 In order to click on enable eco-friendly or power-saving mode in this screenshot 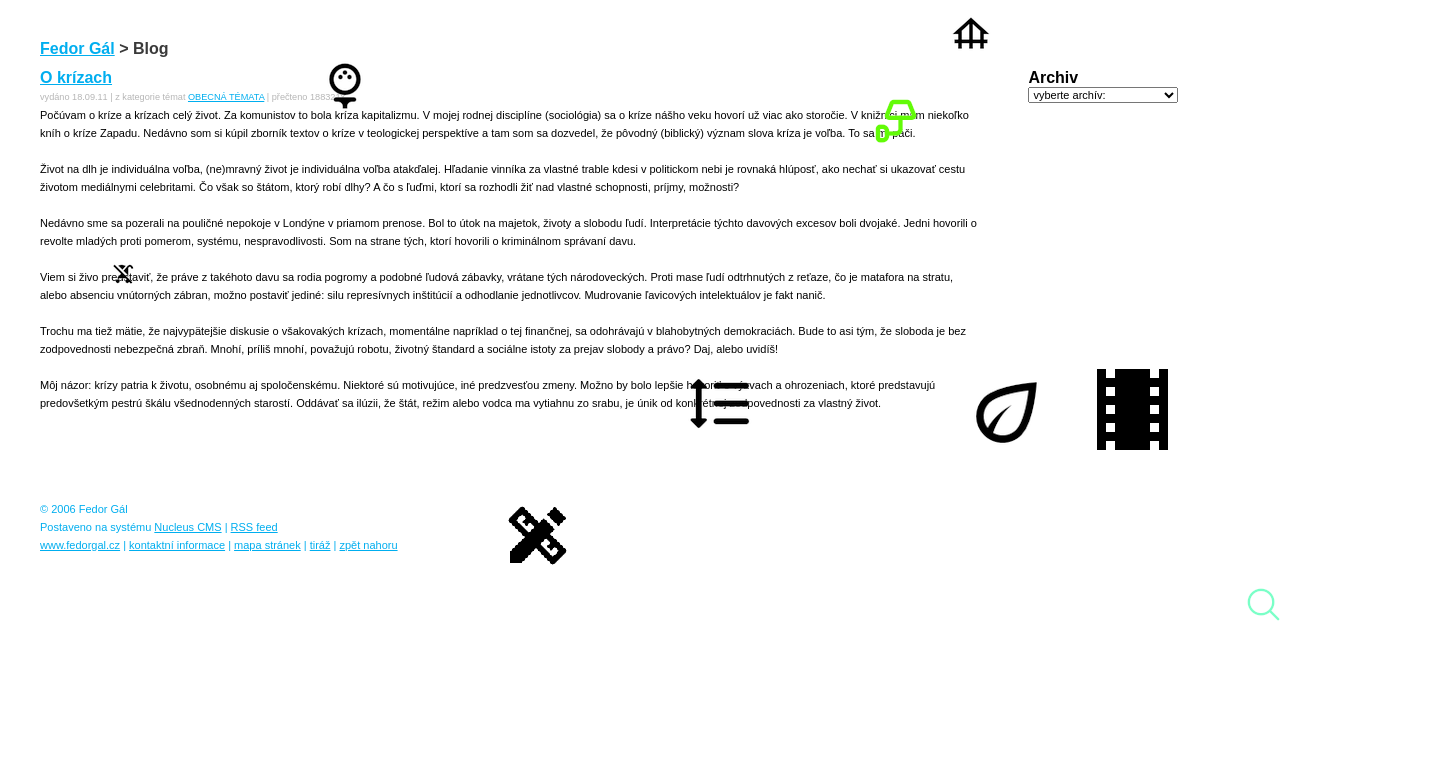, I will do `click(1006, 412)`.